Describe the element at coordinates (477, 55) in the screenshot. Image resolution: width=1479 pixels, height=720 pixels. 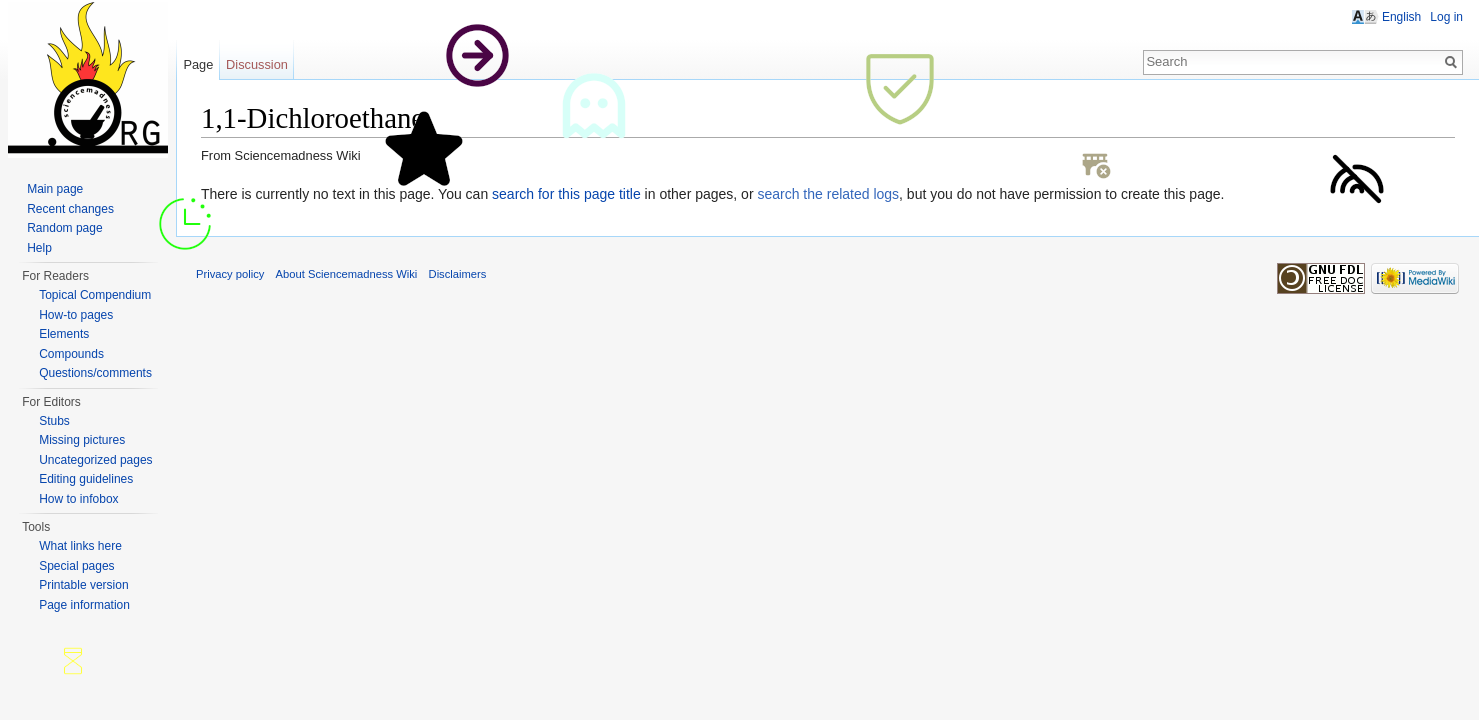
I see `proceed to the next step` at that location.